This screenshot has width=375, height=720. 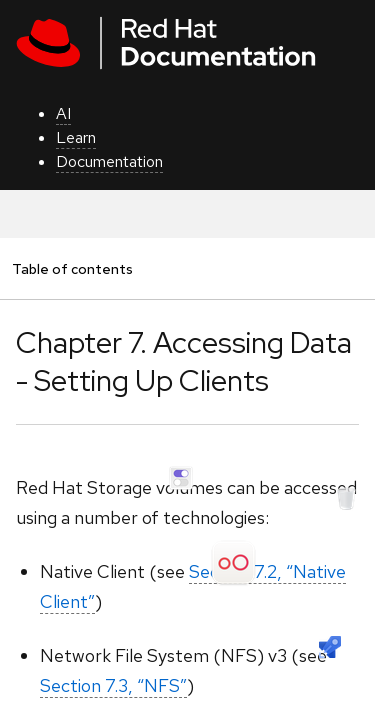 What do you see at coordinates (346, 498) in the screenshot?
I see `open the trash to view deleted items` at bounding box center [346, 498].